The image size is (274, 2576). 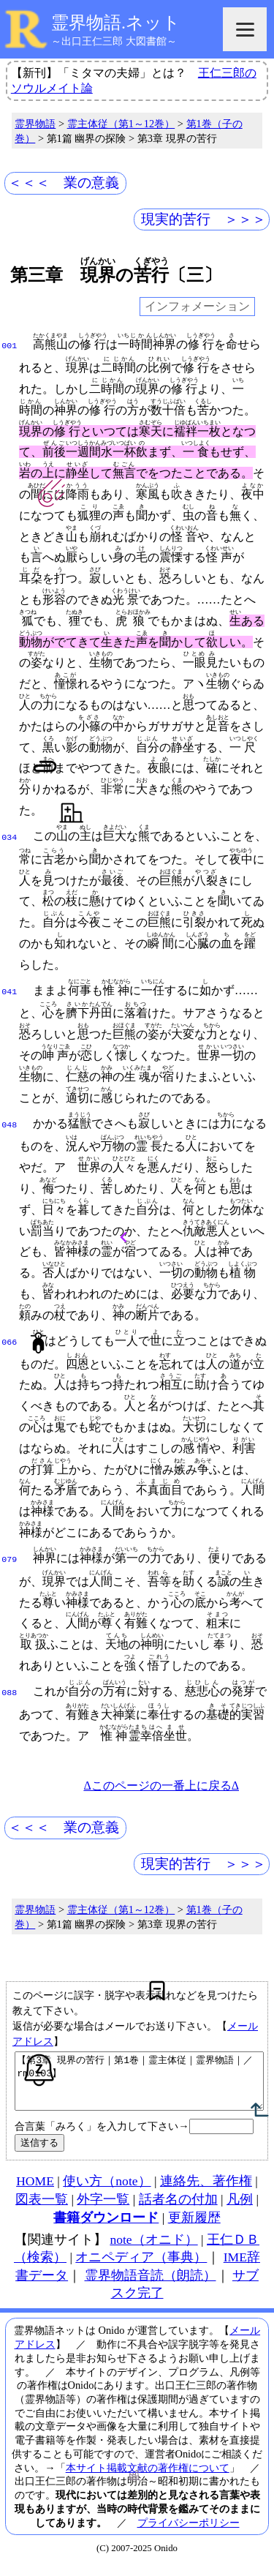 I want to click on go back and return to top, so click(x=259, y=2110).